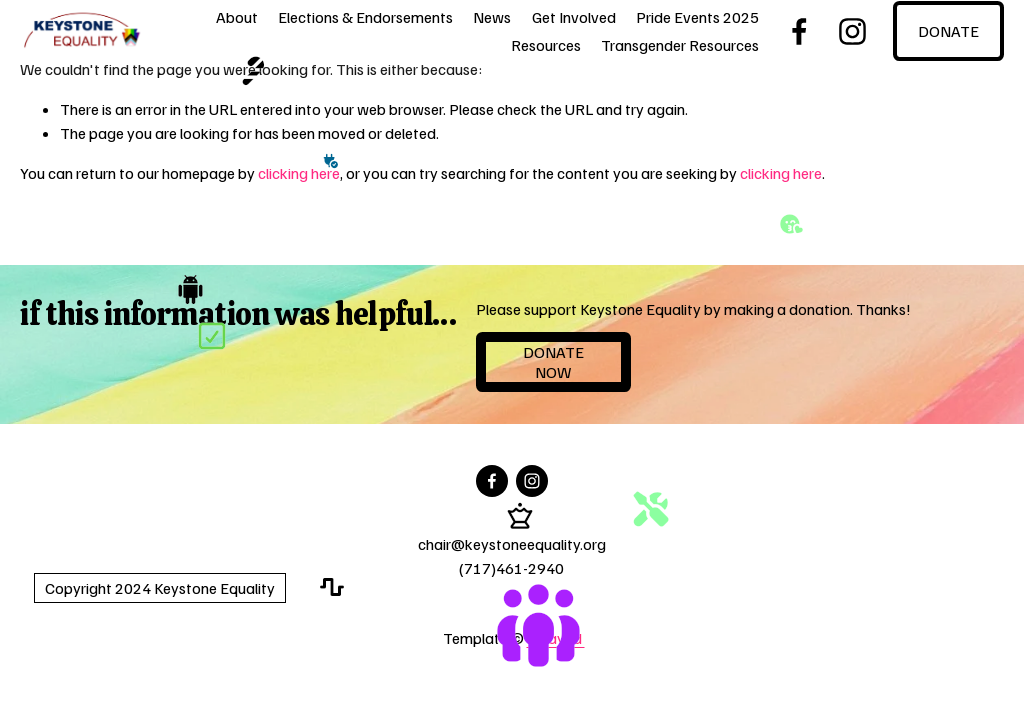 The image size is (1024, 720). I want to click on view group members, so click(538, 625).